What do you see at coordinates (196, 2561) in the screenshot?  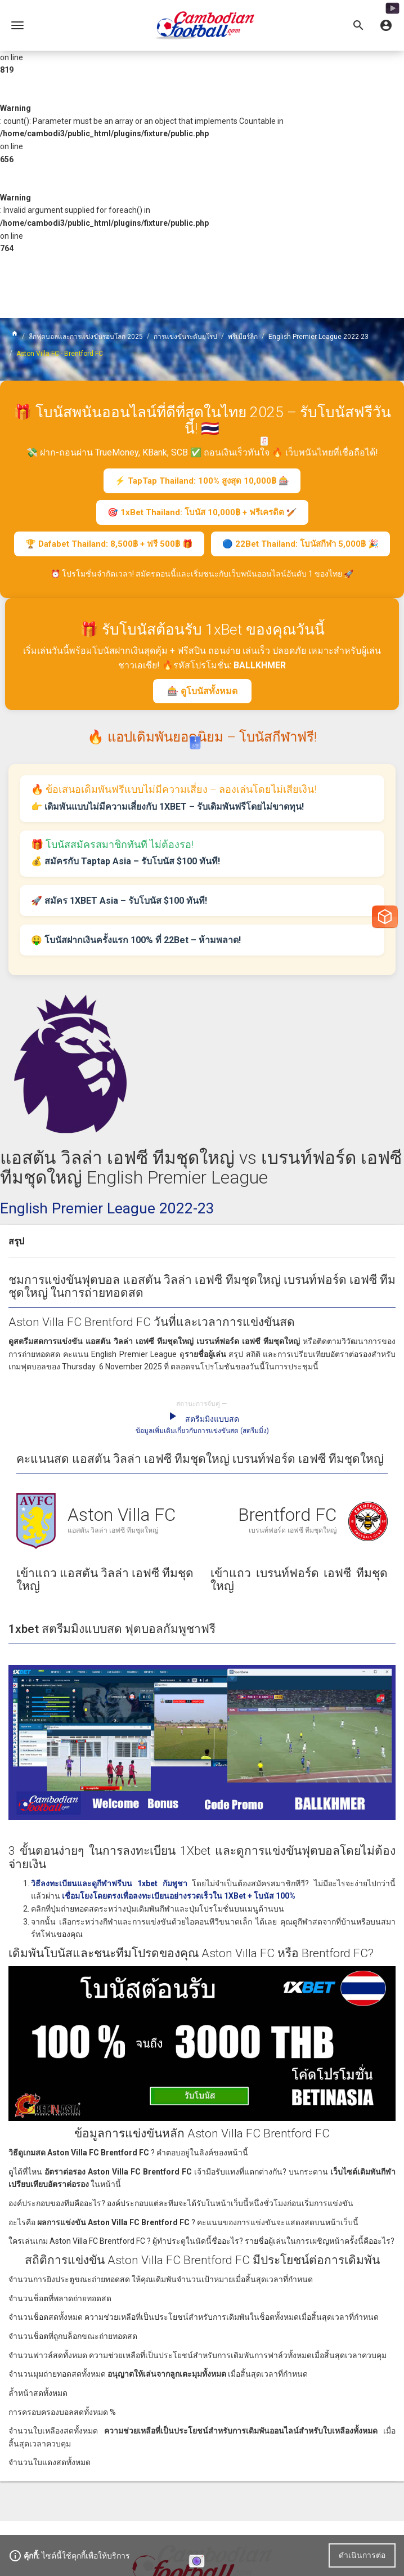 I see `open the cheese webcam application` at bounding box center [196, 2561].